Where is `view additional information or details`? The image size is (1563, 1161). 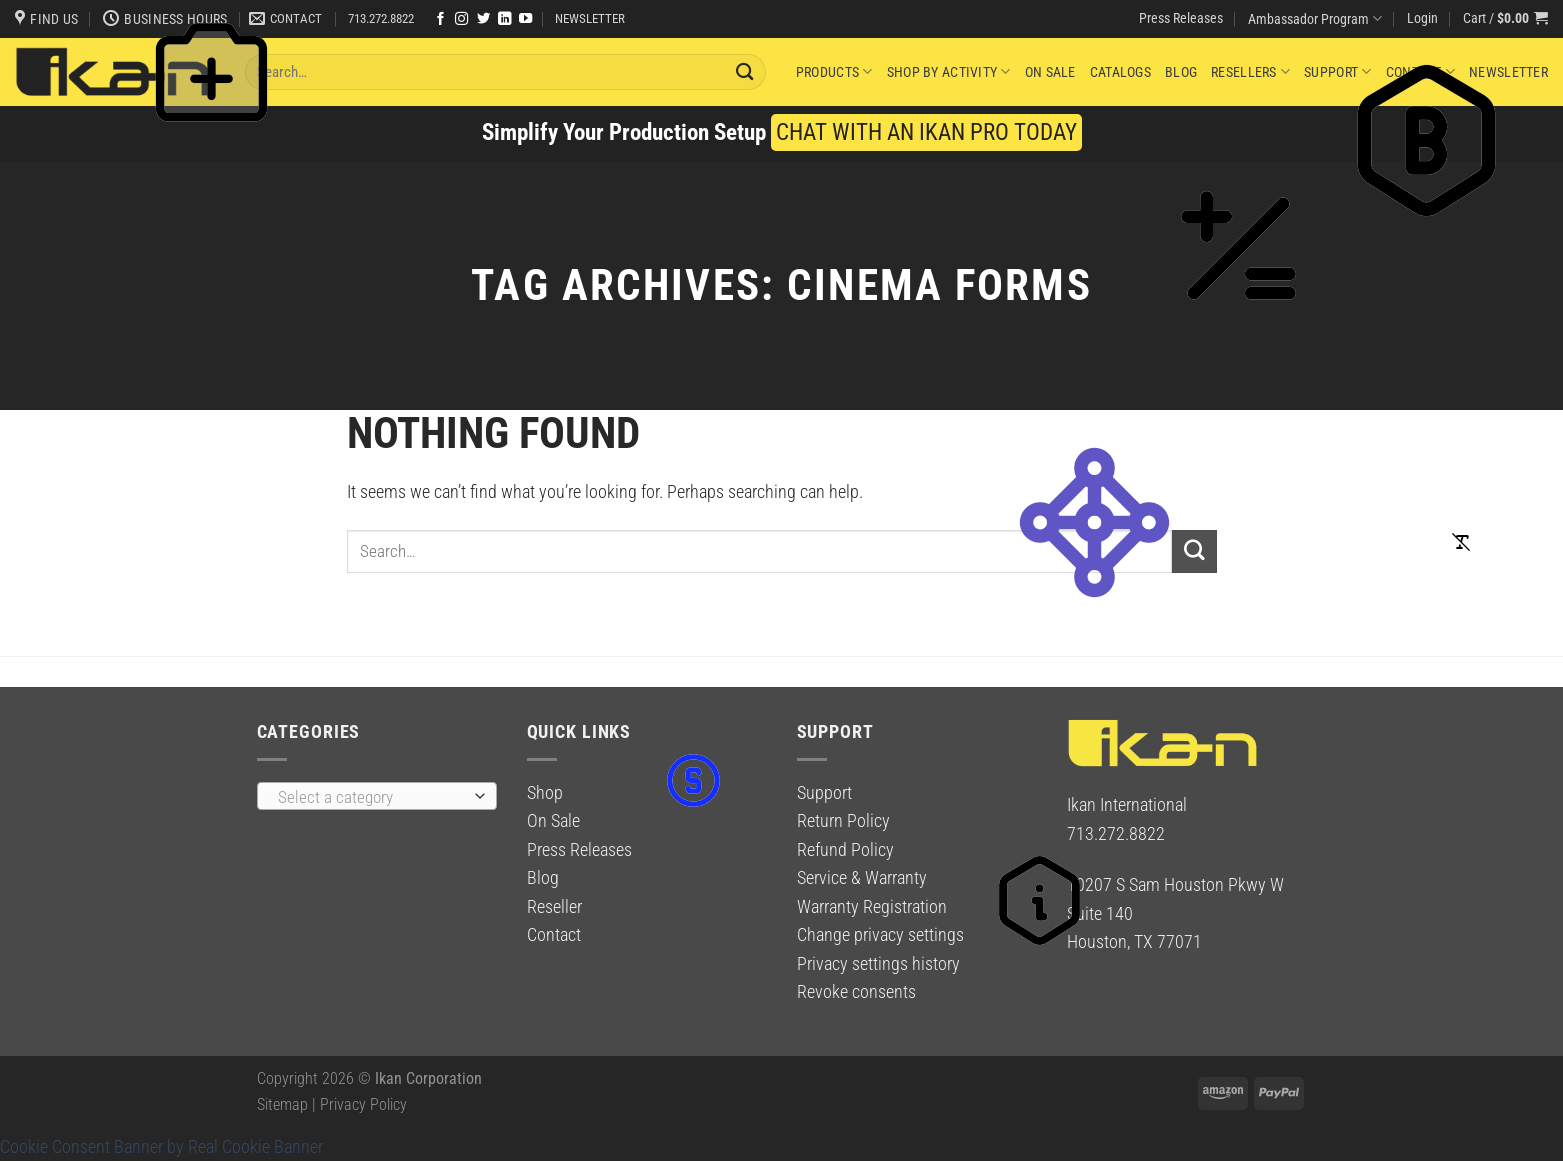
view additional information or details is located at coordinates (1039, 900).